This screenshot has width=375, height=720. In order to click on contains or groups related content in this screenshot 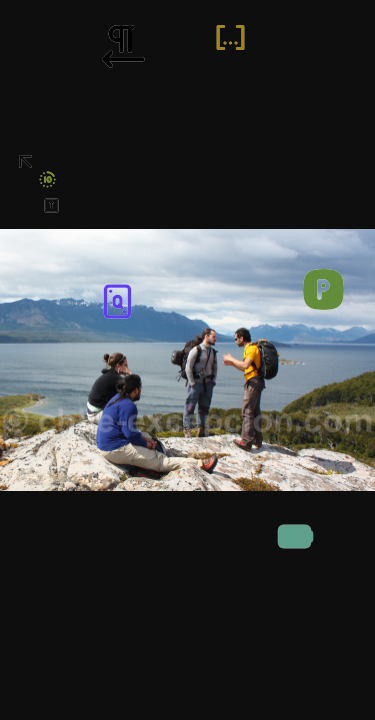, I will do `click(230, 37)`.